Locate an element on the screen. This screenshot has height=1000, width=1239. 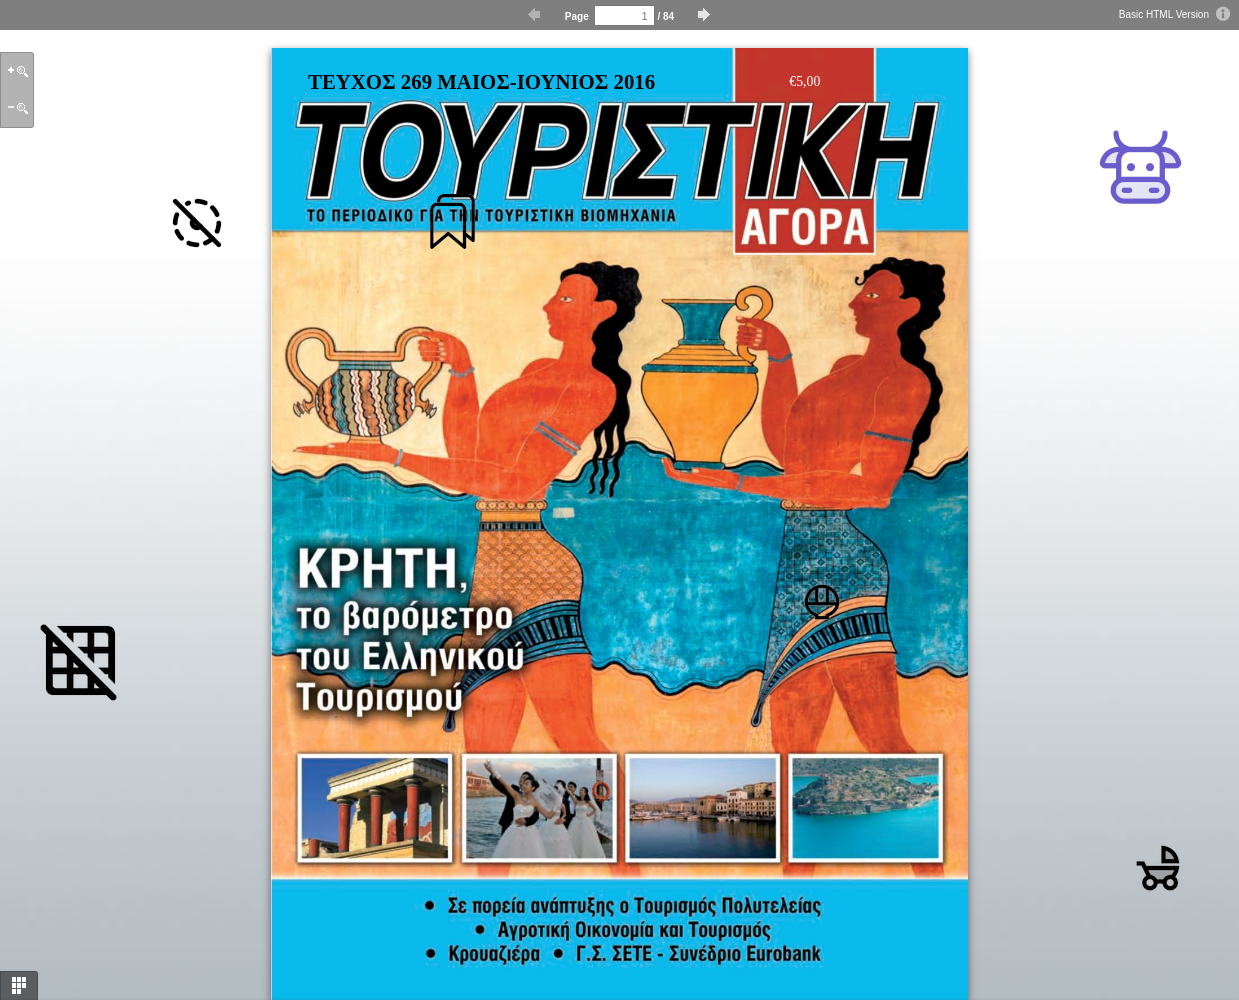
disable grid view is located at coordinates (80, 660).